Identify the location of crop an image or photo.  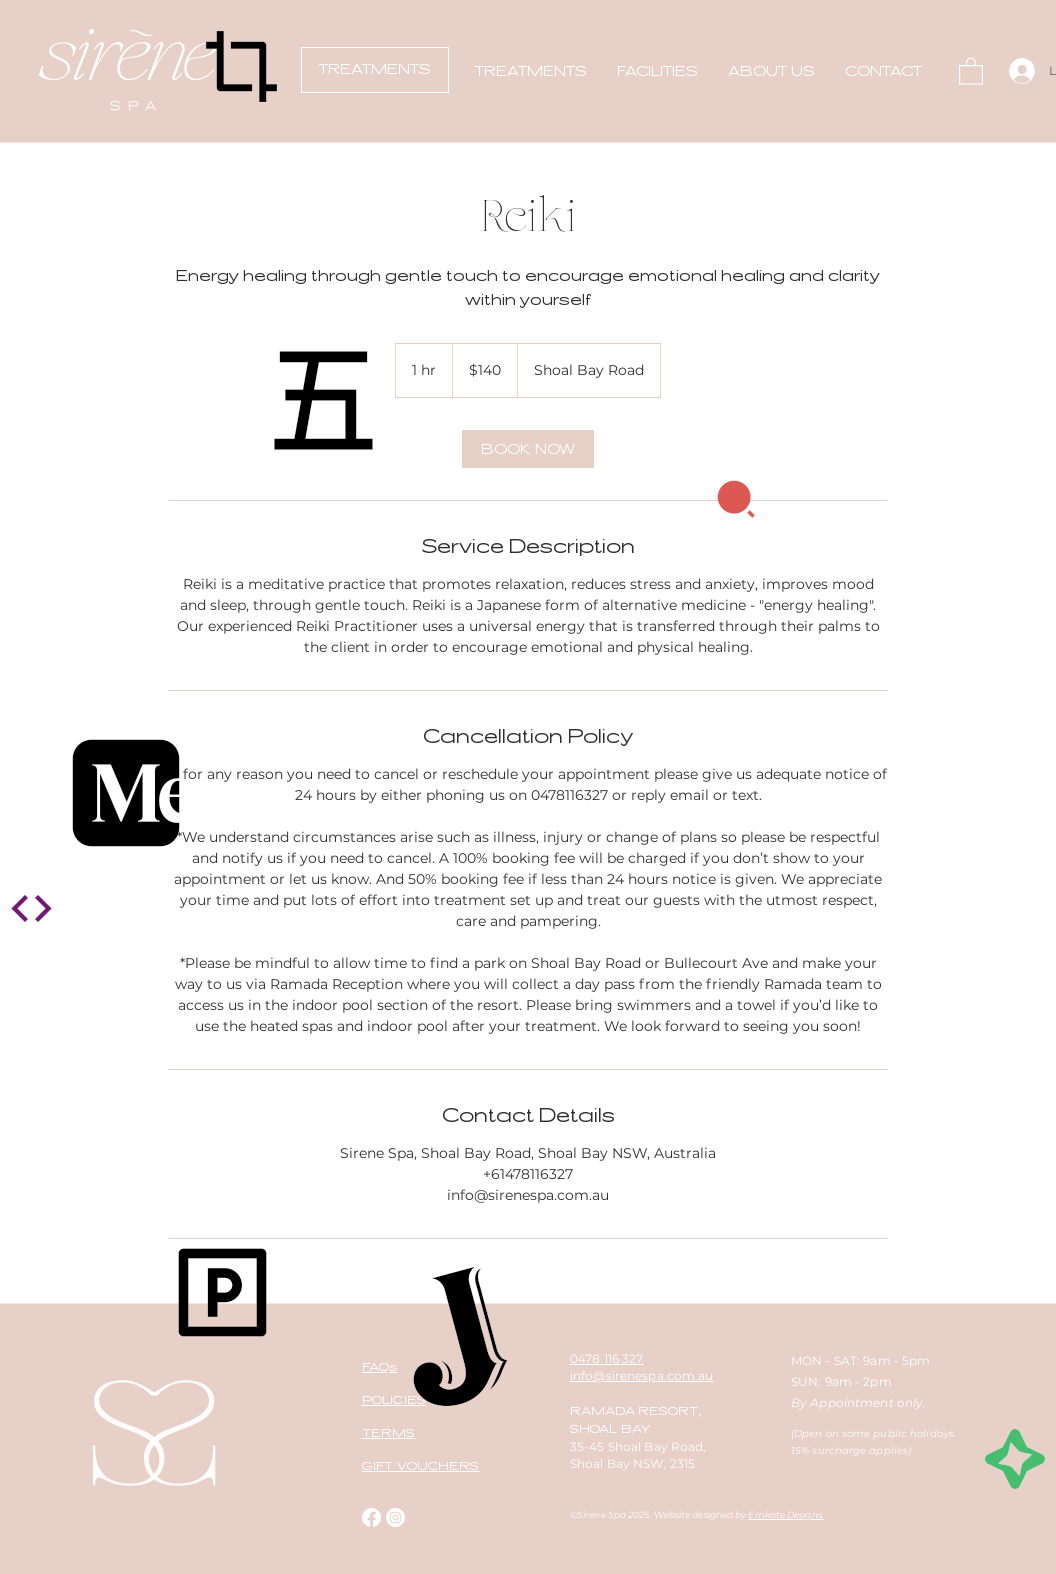
(241, 66).